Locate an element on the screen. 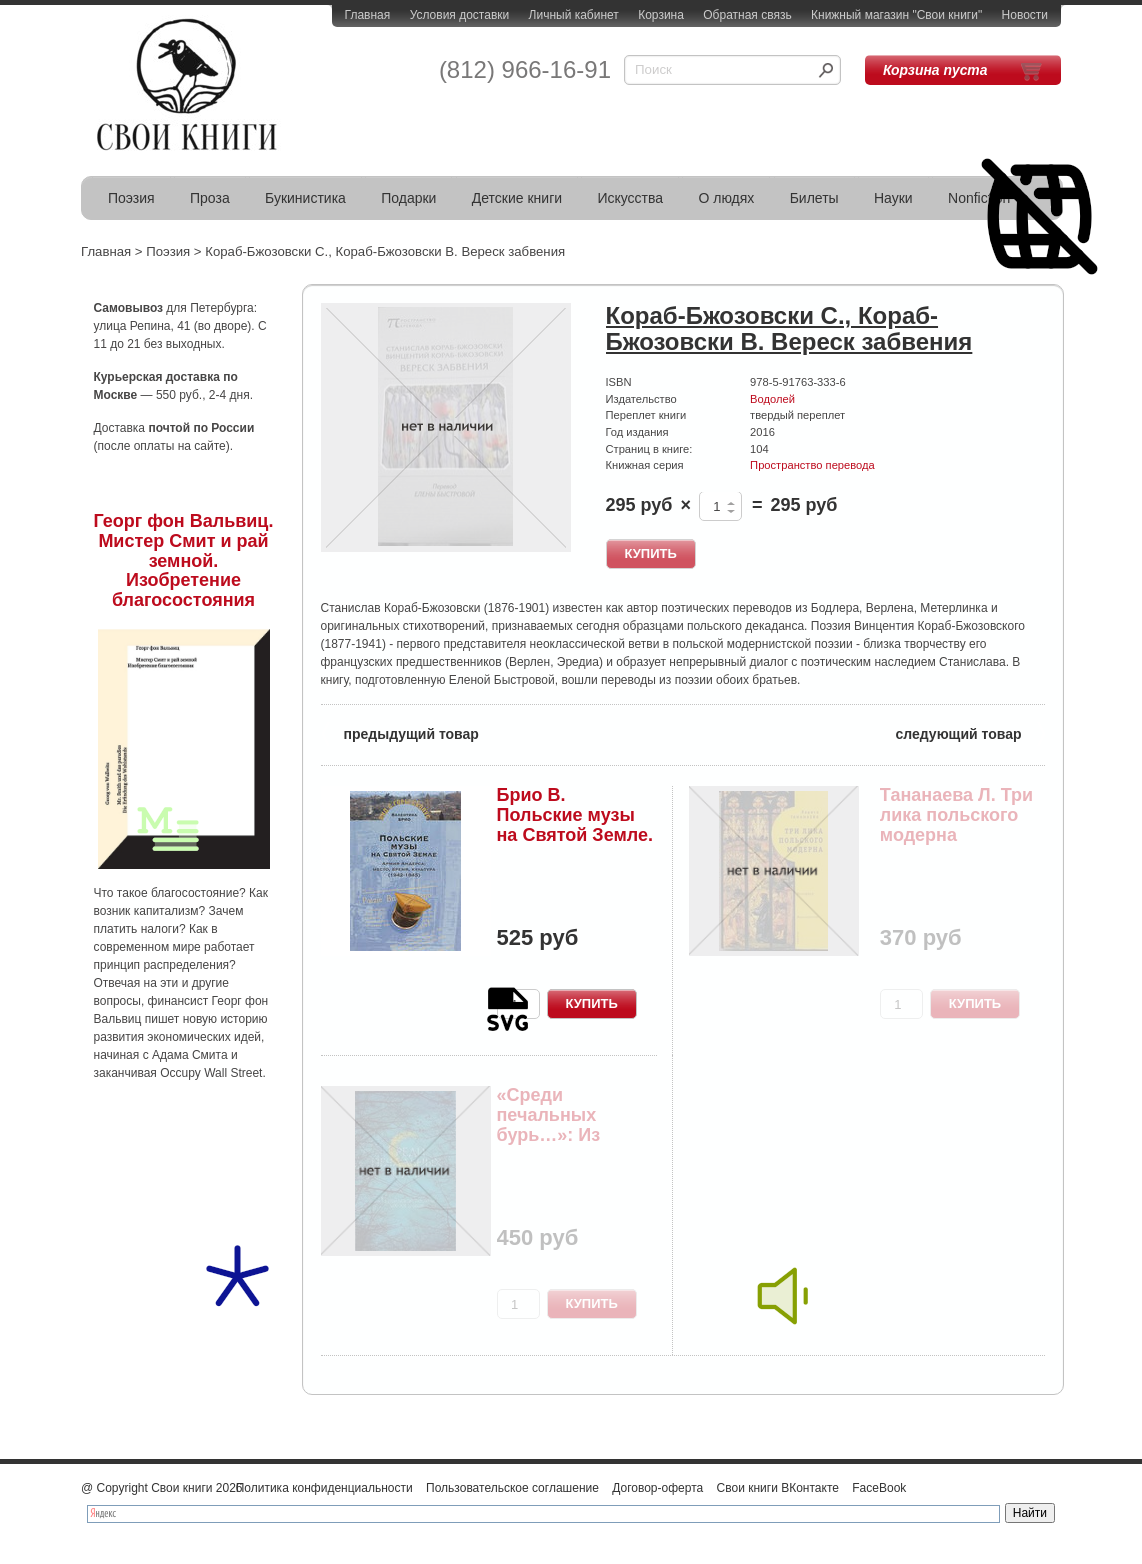 This screenshot has width=1142, height=1564. indicates a required field in a form is located at coordinates (237, 1276).